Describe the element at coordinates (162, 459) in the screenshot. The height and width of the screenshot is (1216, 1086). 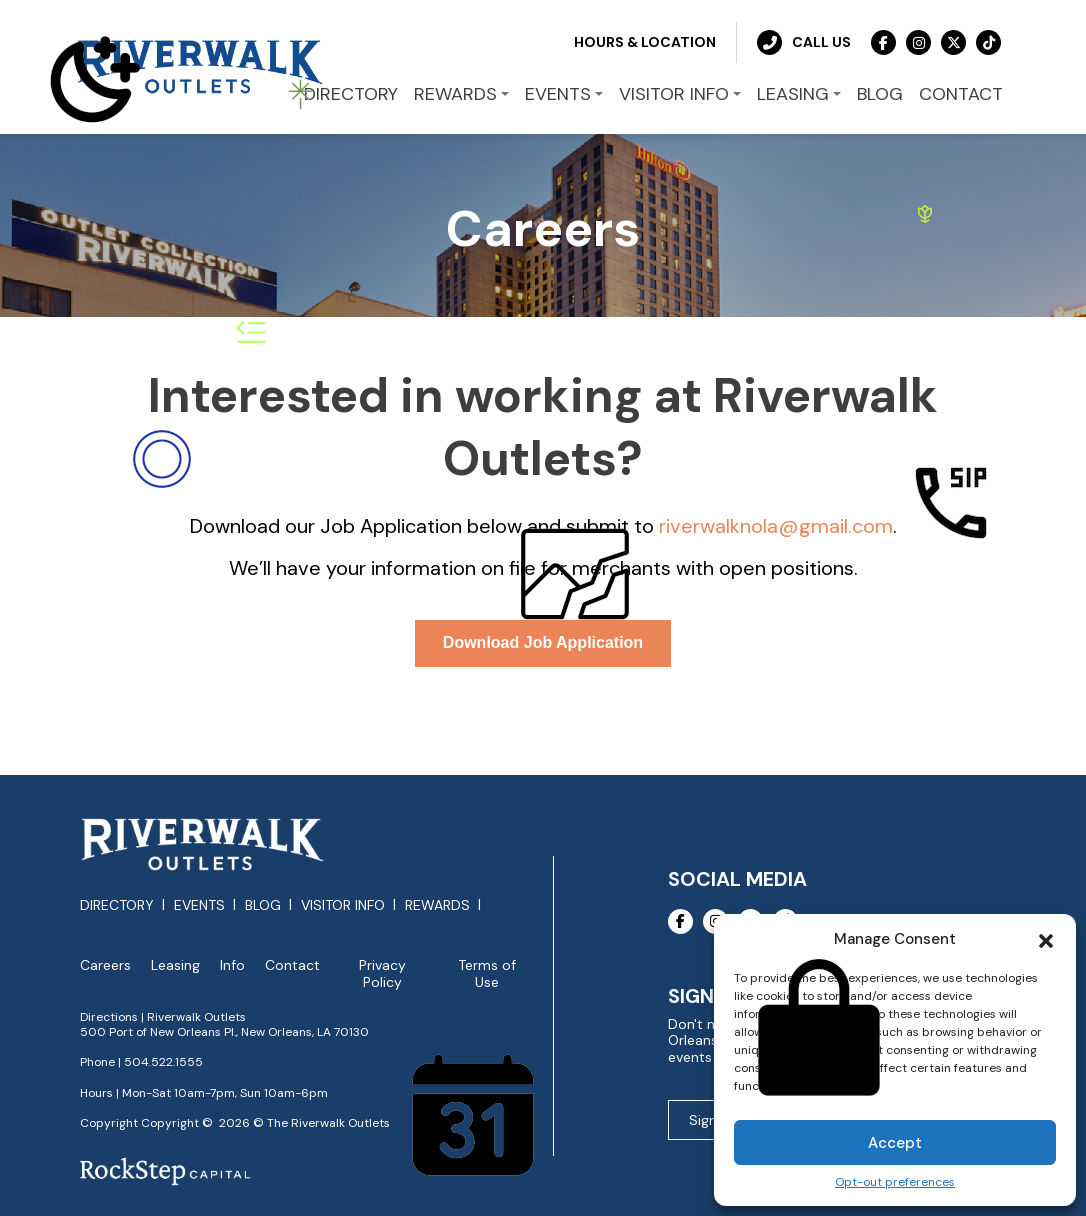
I see `start recording audio or video` at that location.